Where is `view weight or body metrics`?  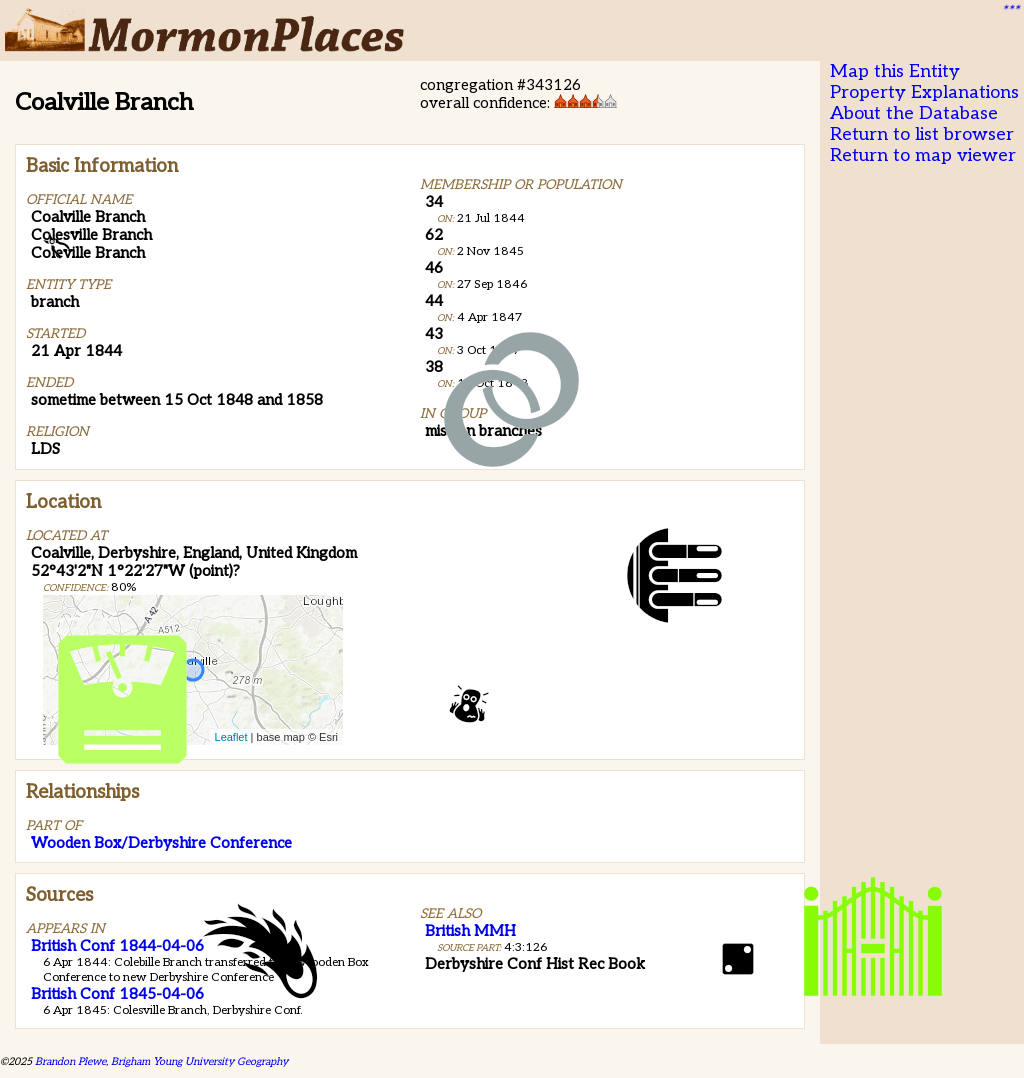
view weight or body metrics is located at coordinates (122, 699).